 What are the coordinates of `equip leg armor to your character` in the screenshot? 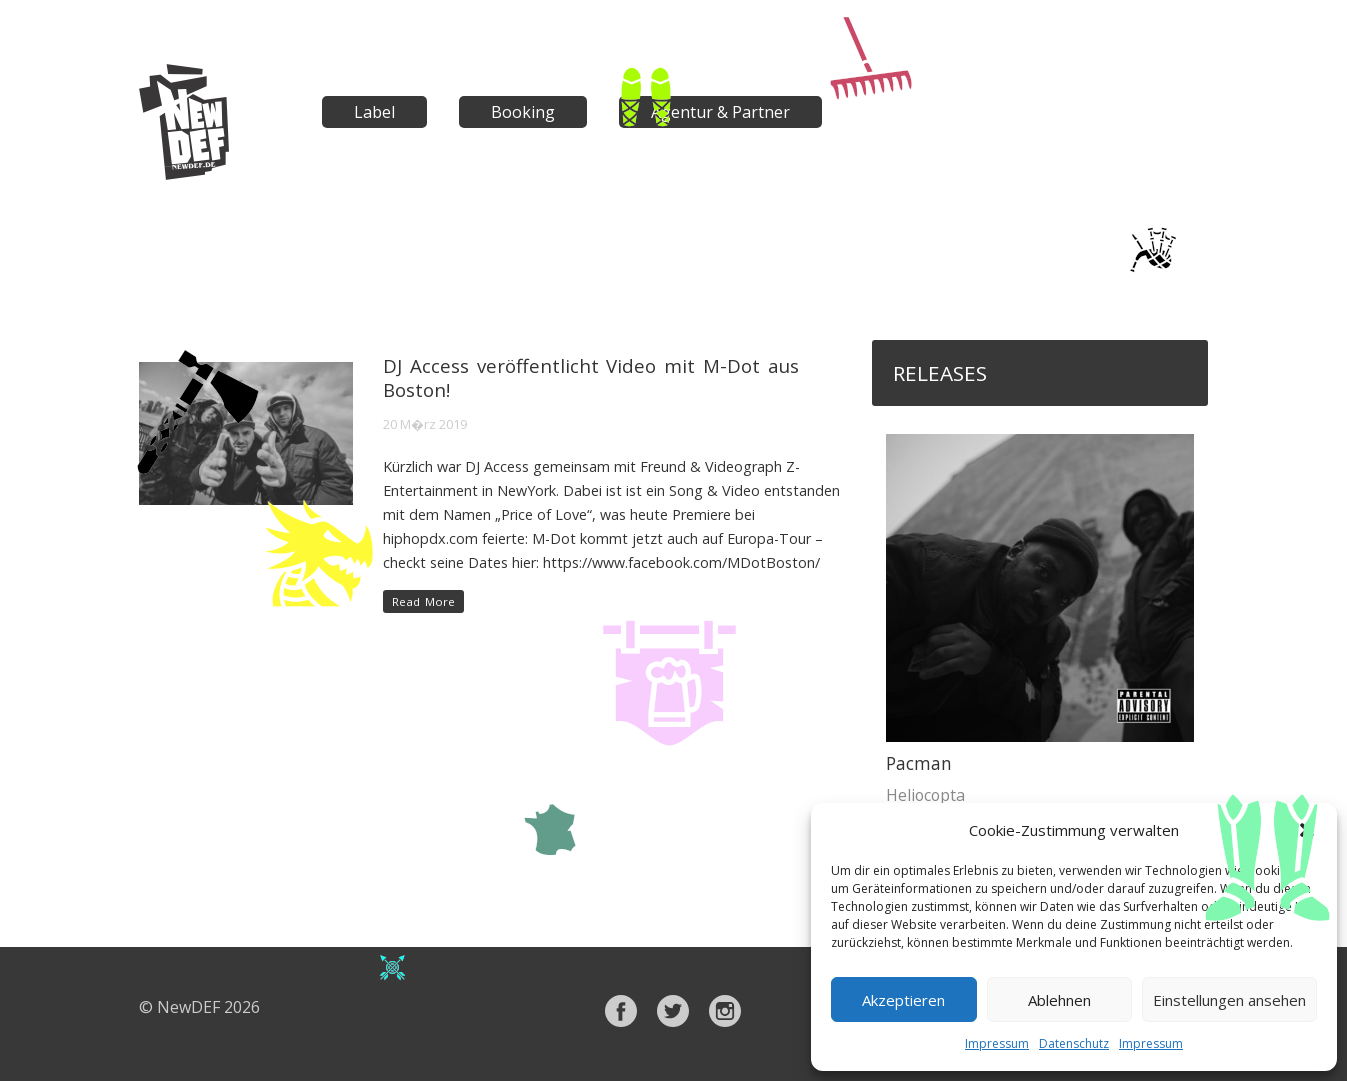 It's located at (646, 96).